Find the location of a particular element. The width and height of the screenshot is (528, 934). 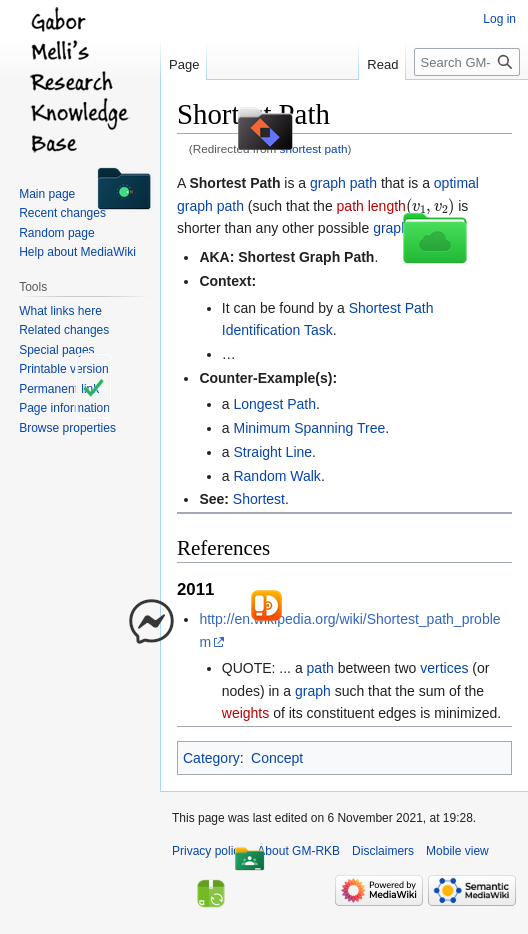

access cloud-synced files and folders is located at coordinates (435, 238).